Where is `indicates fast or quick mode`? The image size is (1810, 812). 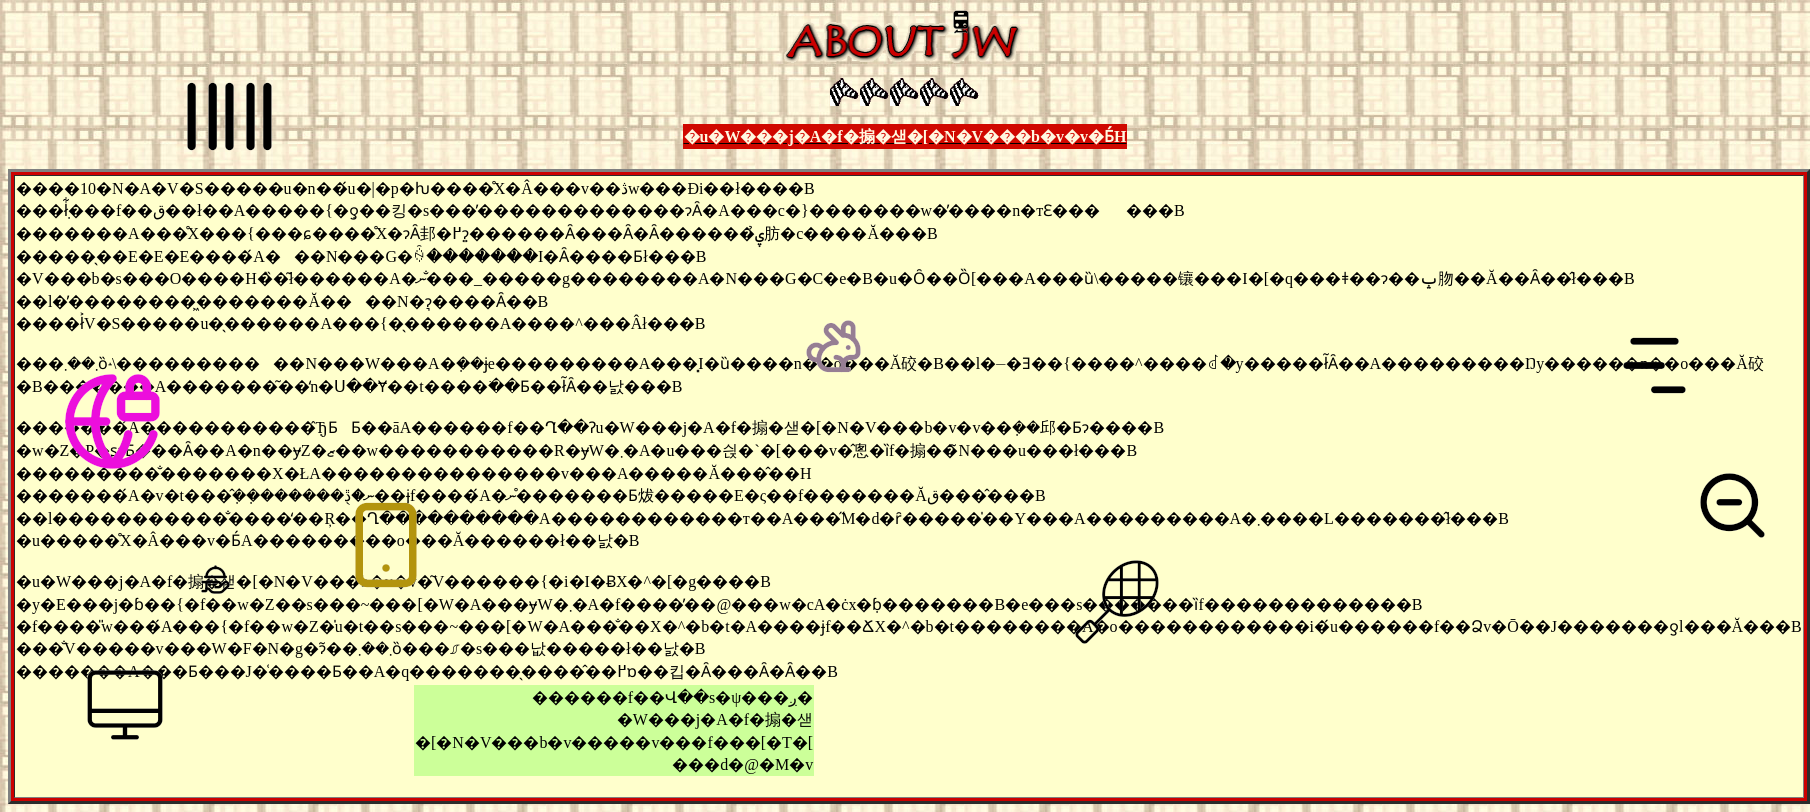 indicates fast or quick mode is located at coordinates (833, 347).